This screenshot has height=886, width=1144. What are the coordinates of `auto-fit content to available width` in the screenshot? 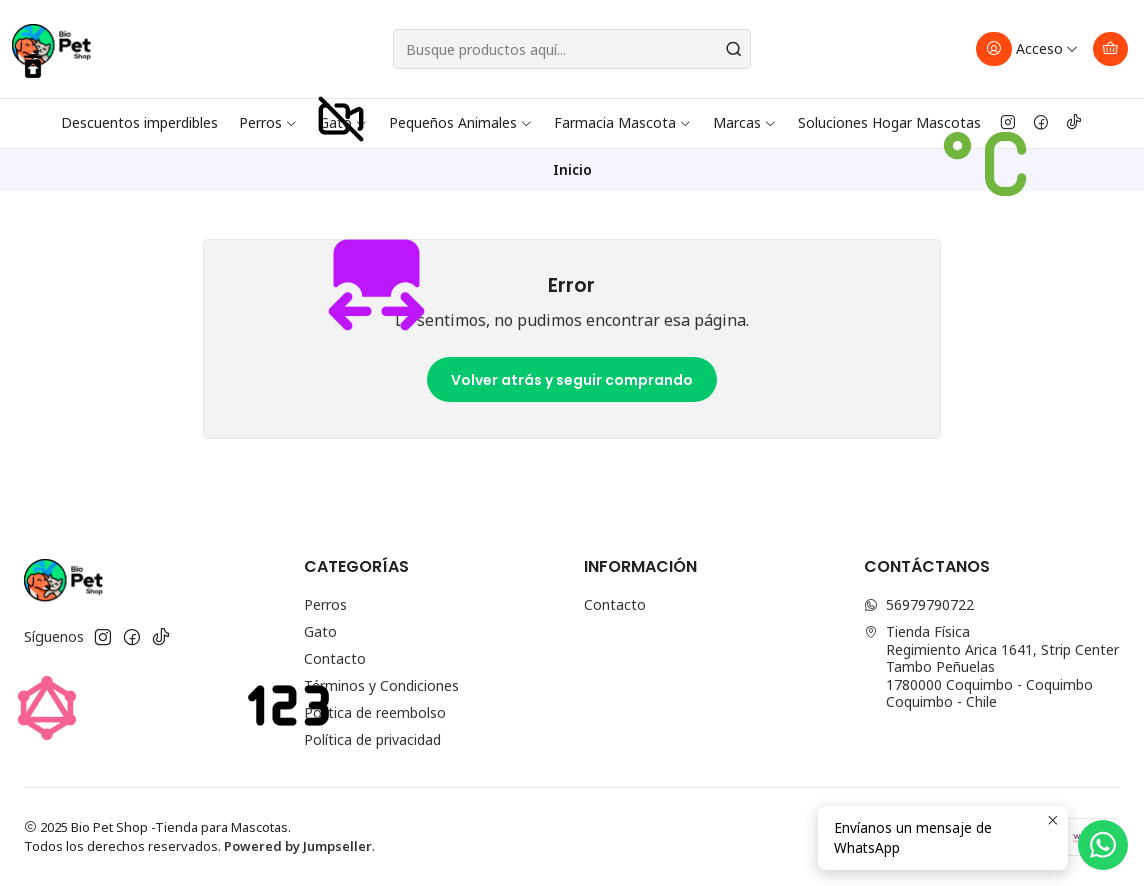 It's located at (376, 282).